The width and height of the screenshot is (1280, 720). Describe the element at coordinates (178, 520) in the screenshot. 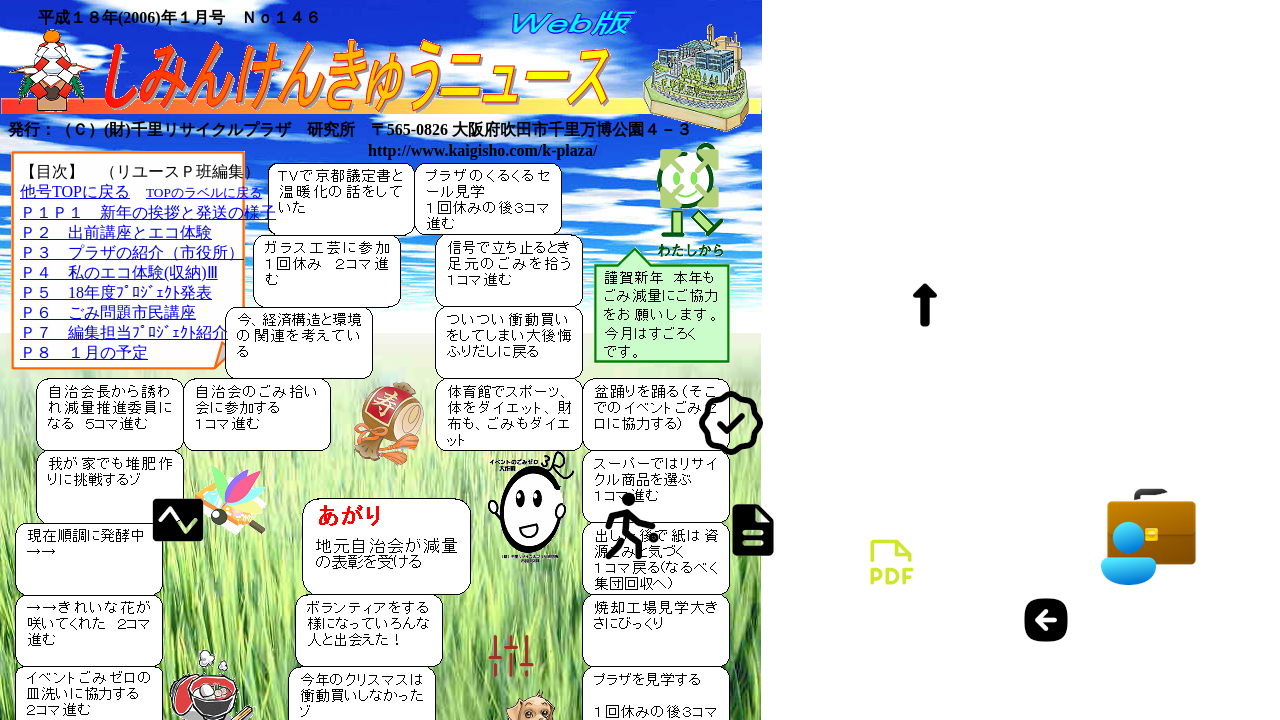

I see `toggle triangle waveform in audio settings` at that location.